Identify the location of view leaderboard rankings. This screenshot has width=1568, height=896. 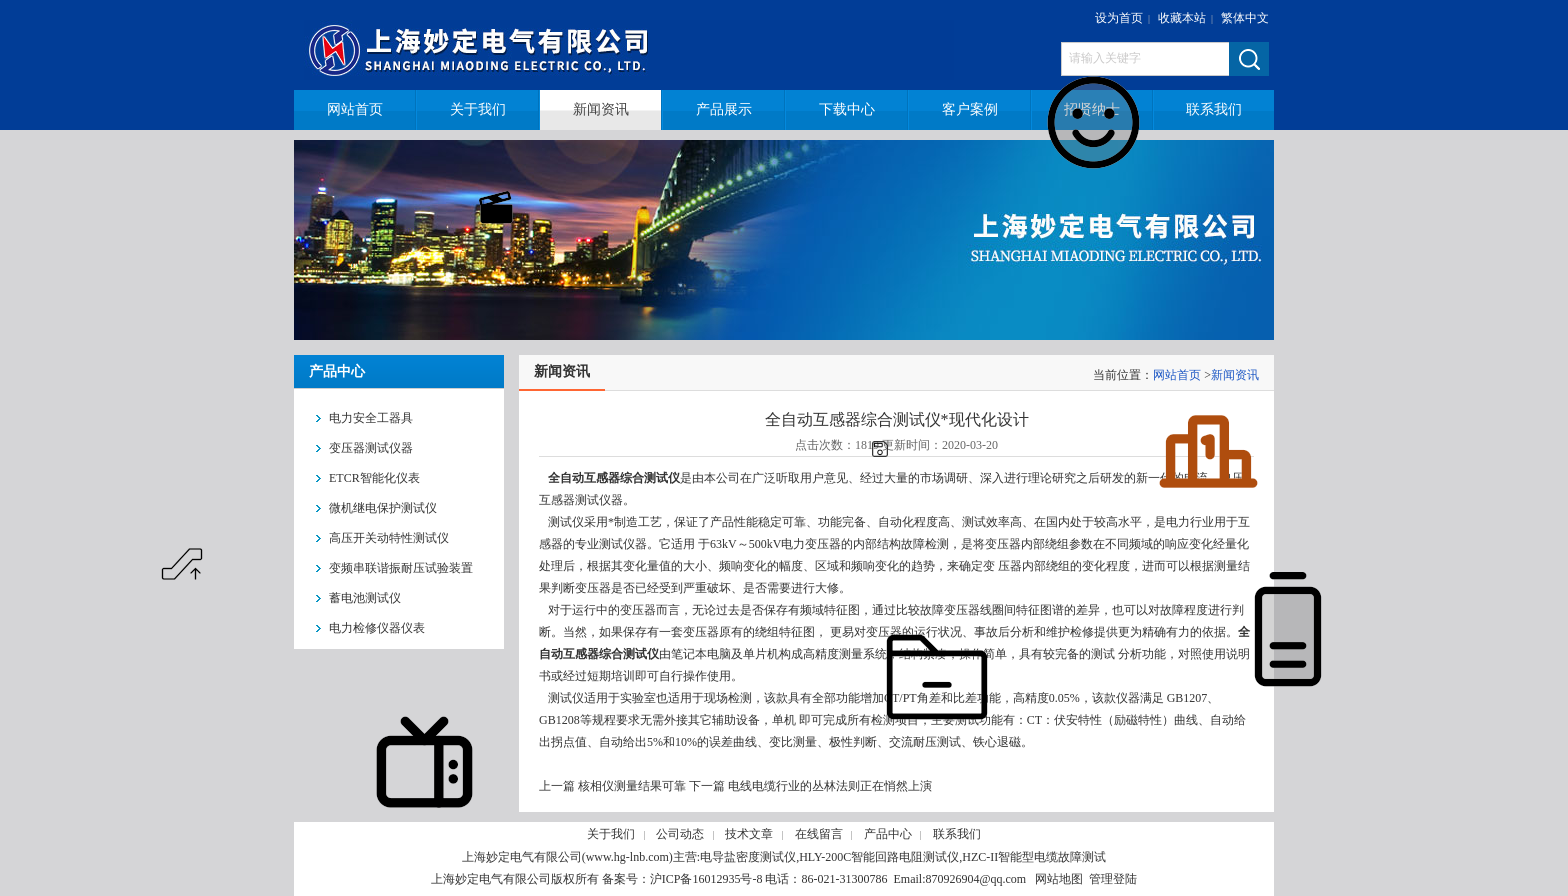
(1208, 451).